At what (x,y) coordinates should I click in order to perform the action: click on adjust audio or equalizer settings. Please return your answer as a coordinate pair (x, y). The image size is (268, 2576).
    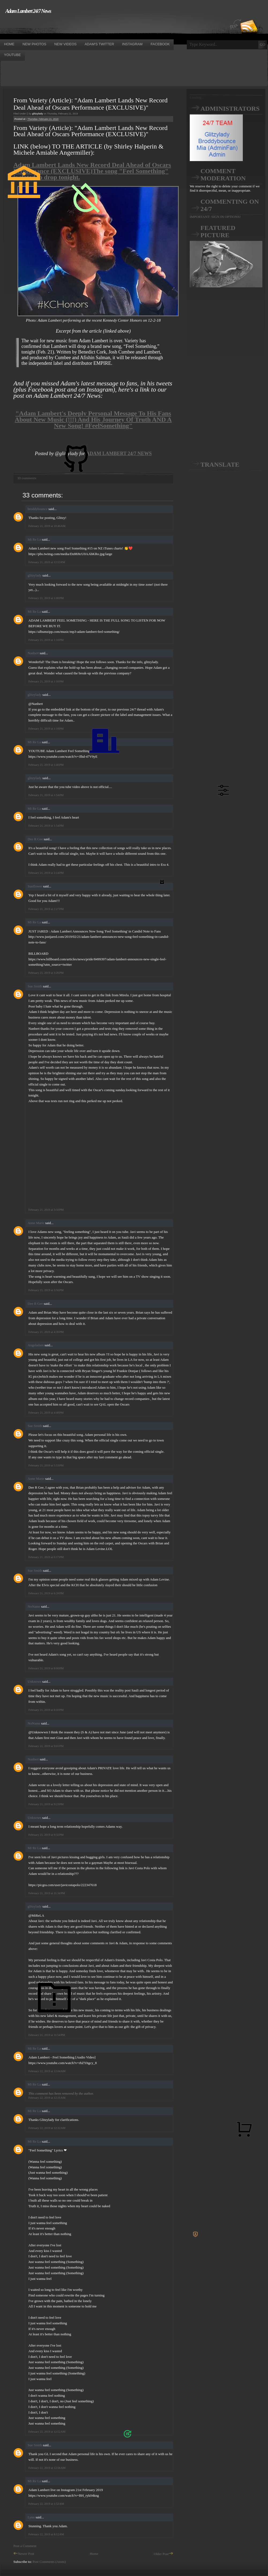
    Looking at the image, I should click on (223, 790).